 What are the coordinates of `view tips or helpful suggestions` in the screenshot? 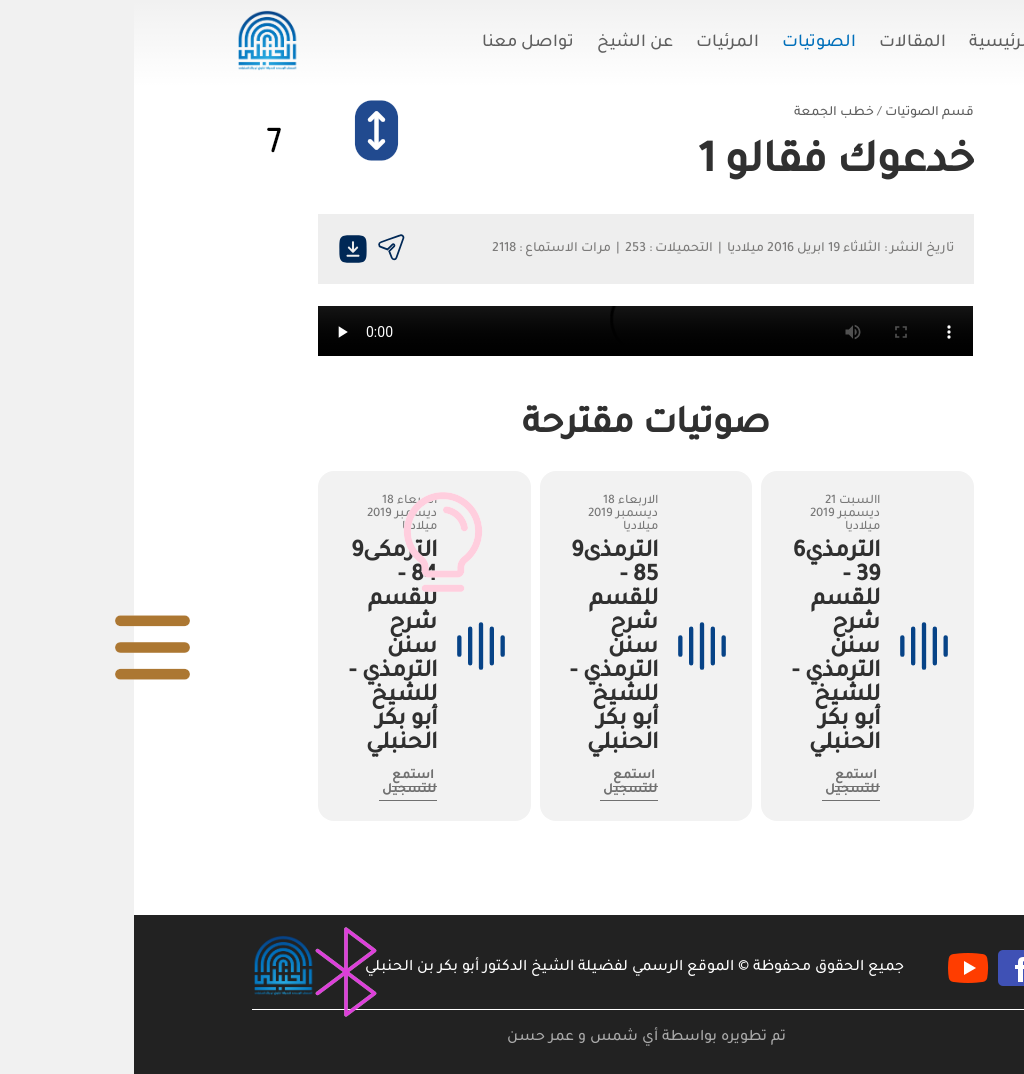 It's located at (443, 542).